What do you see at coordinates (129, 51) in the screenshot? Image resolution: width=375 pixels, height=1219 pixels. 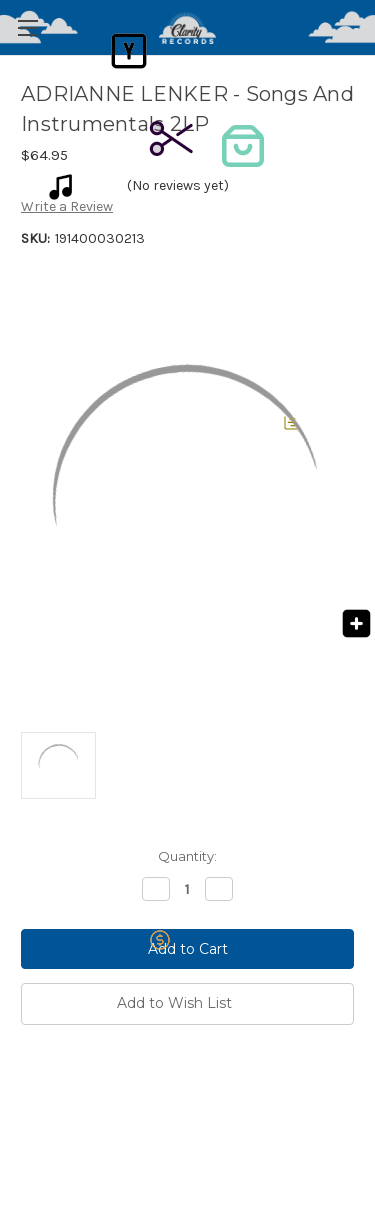 I see `indicates a keyboard key or shortcut for the letter Y` at bounding box center [129, 51].